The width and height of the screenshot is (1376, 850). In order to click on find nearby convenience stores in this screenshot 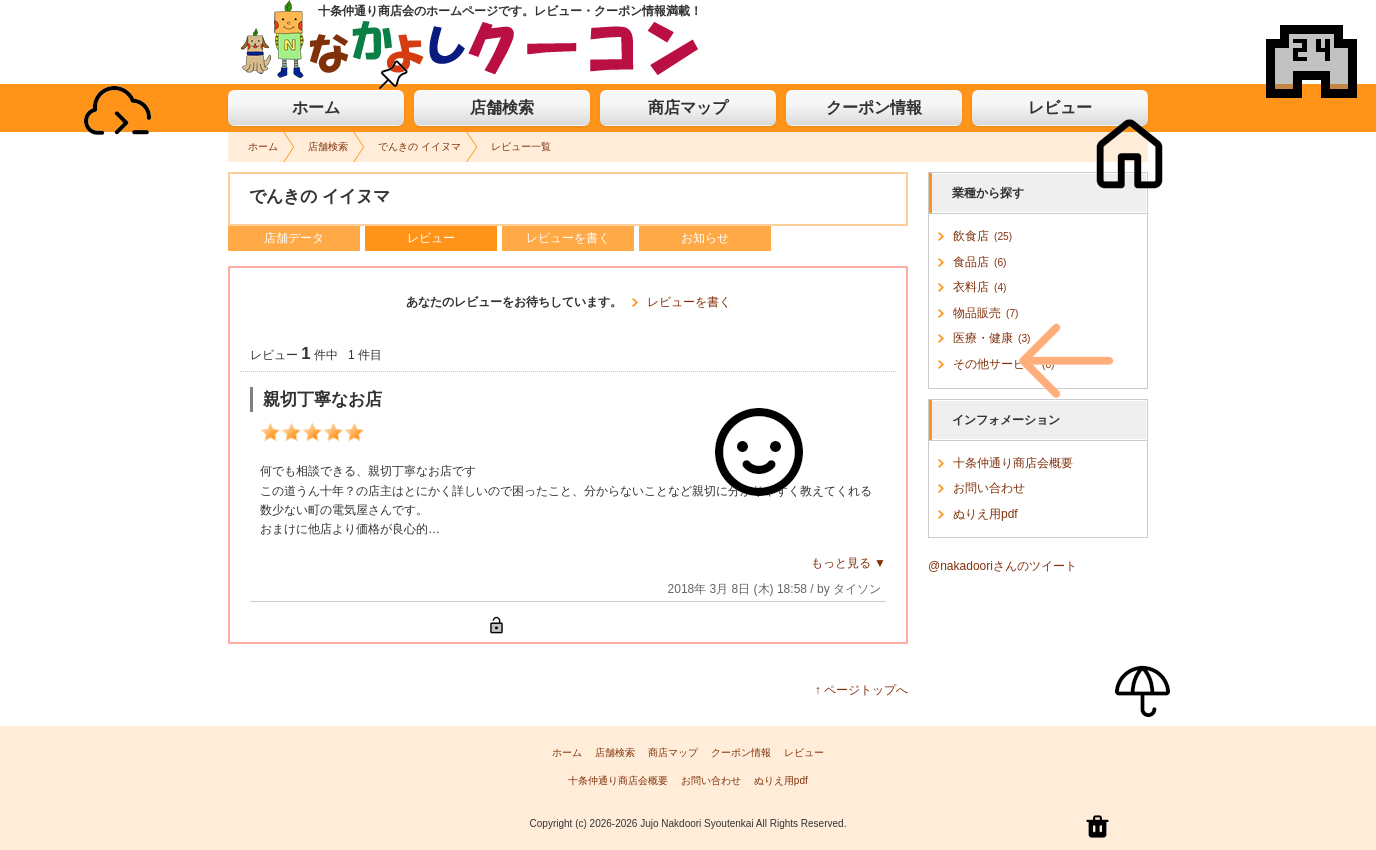, I will do `click(1311, 61)`.